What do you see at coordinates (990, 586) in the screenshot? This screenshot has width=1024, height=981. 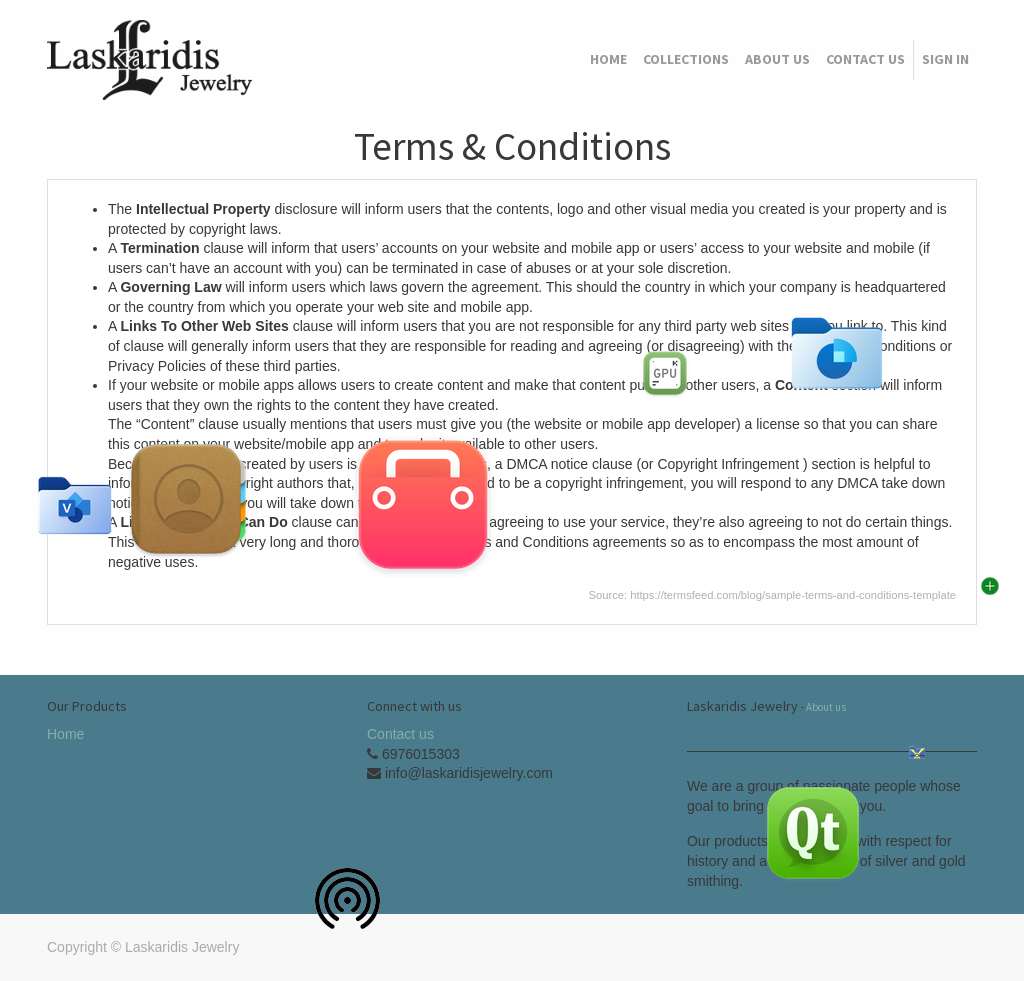 I see `add a new item to a list` at bounding box center [990, 586].